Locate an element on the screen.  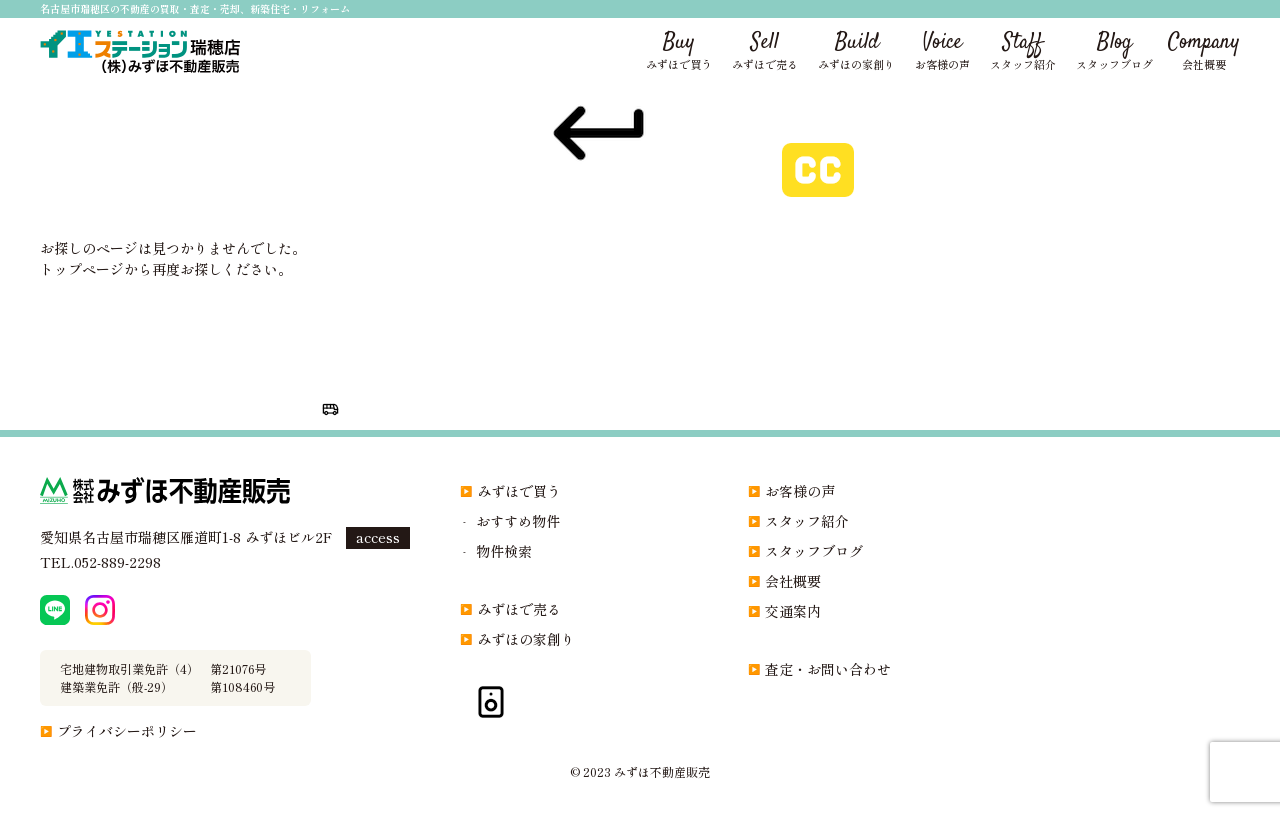
adjust speaker or audio output settings is located at coordinates (491, 702).